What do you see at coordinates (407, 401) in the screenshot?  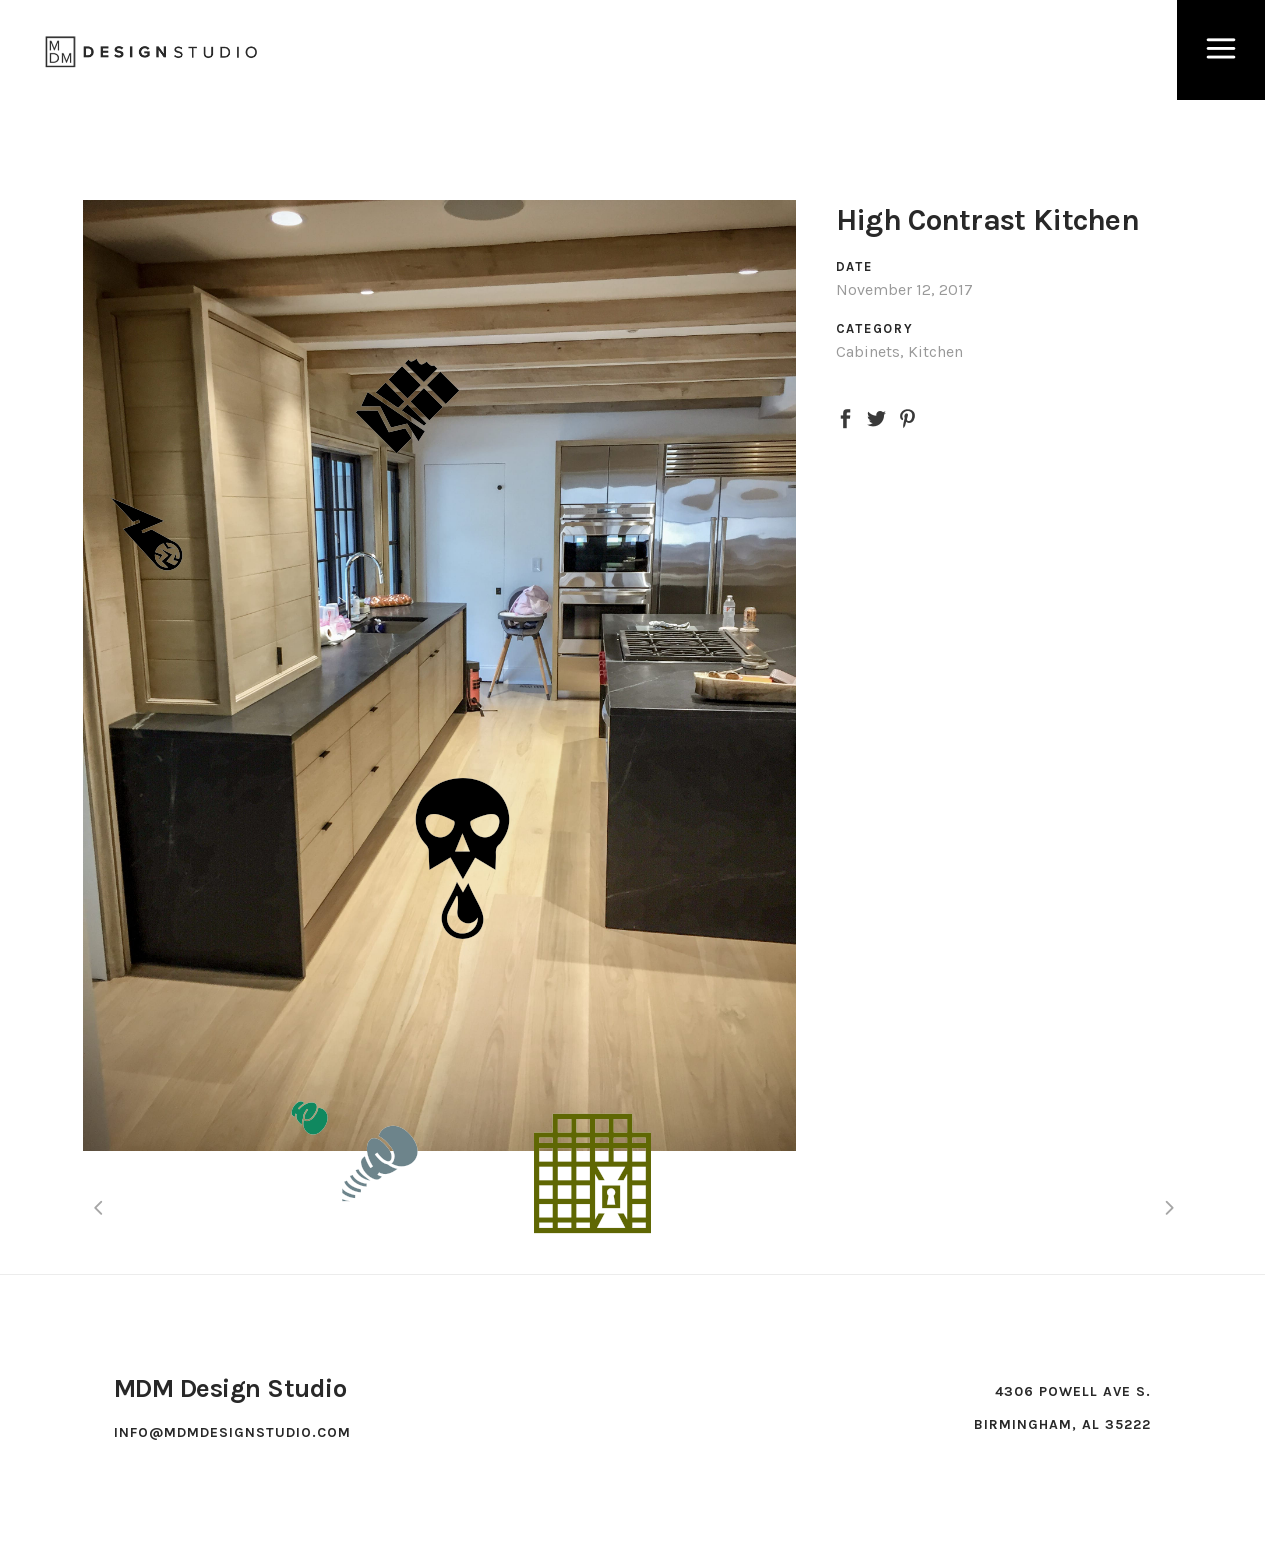 I see `chocolate bar item or consumable in a game` at bounding box center [407, 401].